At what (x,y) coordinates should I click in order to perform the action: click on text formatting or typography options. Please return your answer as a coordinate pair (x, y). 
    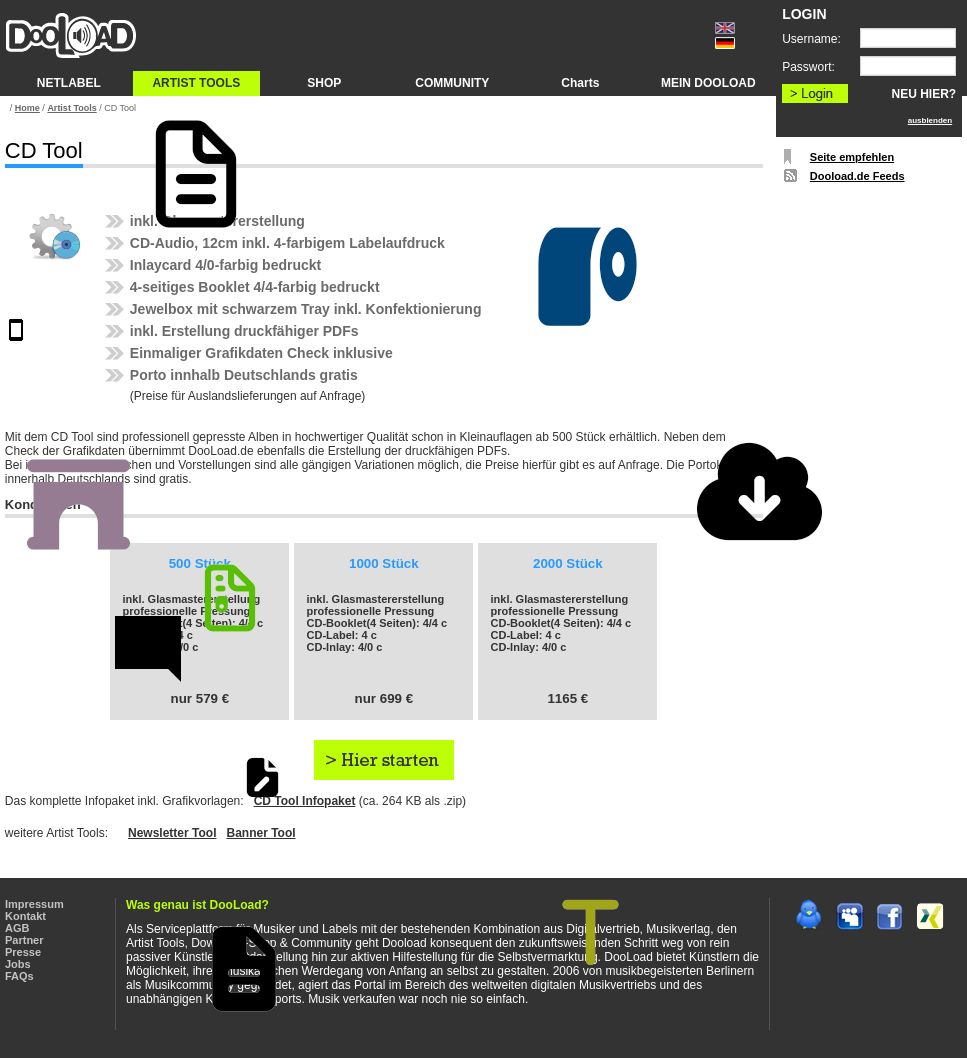
    Looking at the image, I should click on (590, 932).